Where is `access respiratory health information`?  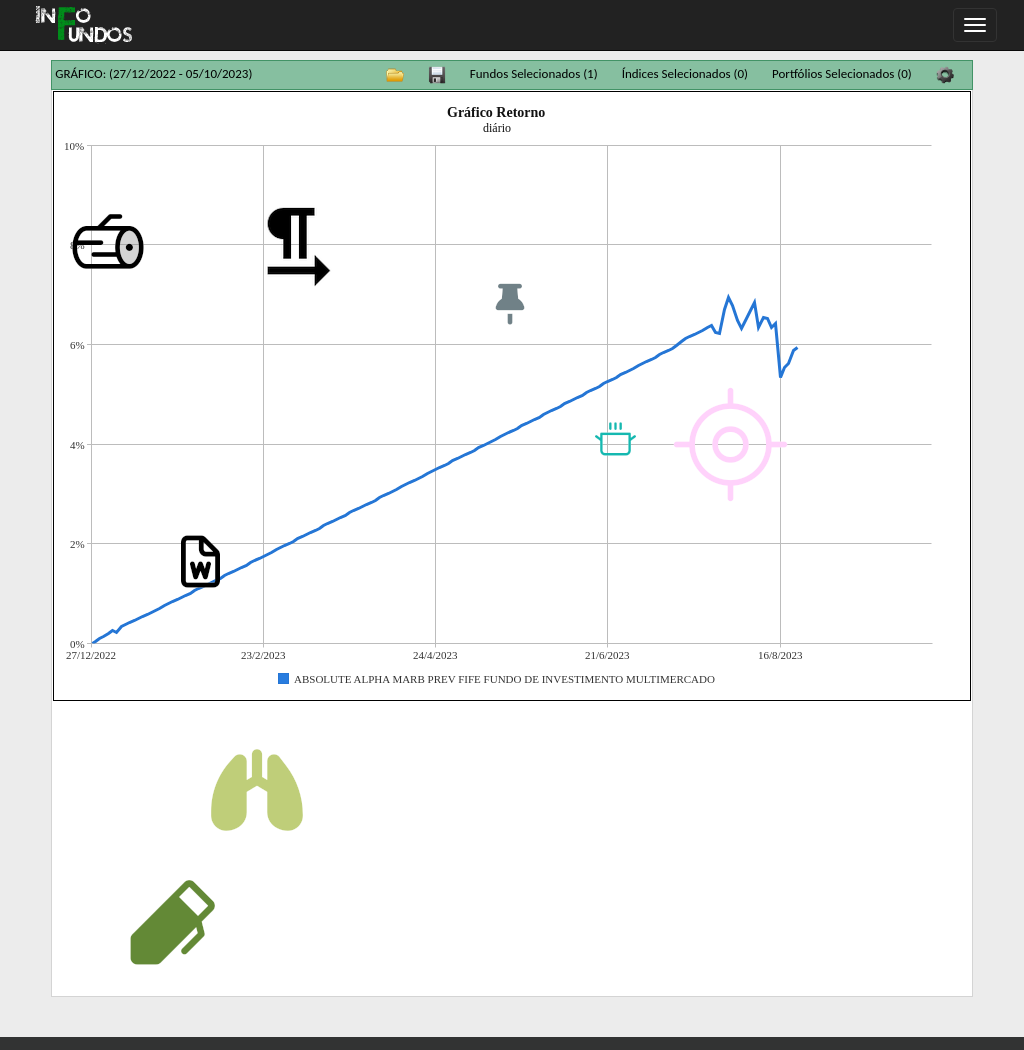 access respiratory health information is located at coordinates (257, 790).